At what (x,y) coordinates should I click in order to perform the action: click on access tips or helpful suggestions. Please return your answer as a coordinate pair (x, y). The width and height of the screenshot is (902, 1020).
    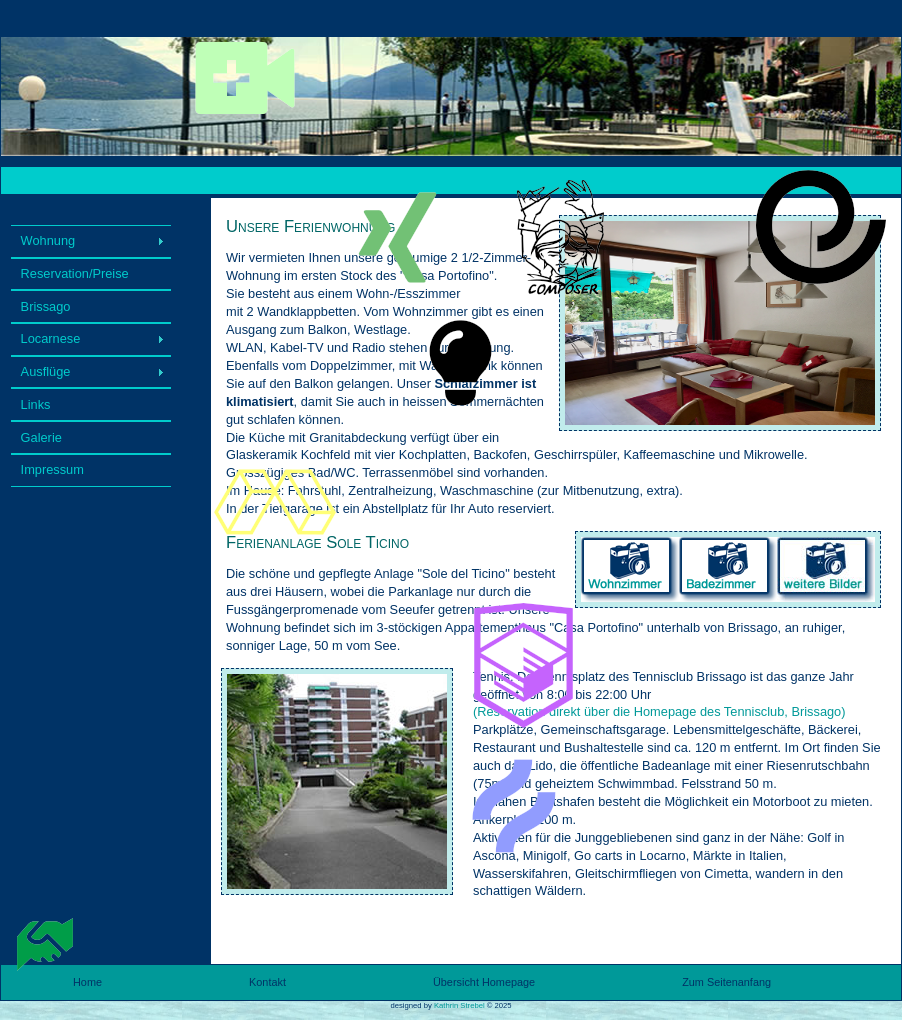
    Looking at the image, I should click on (460, 361).